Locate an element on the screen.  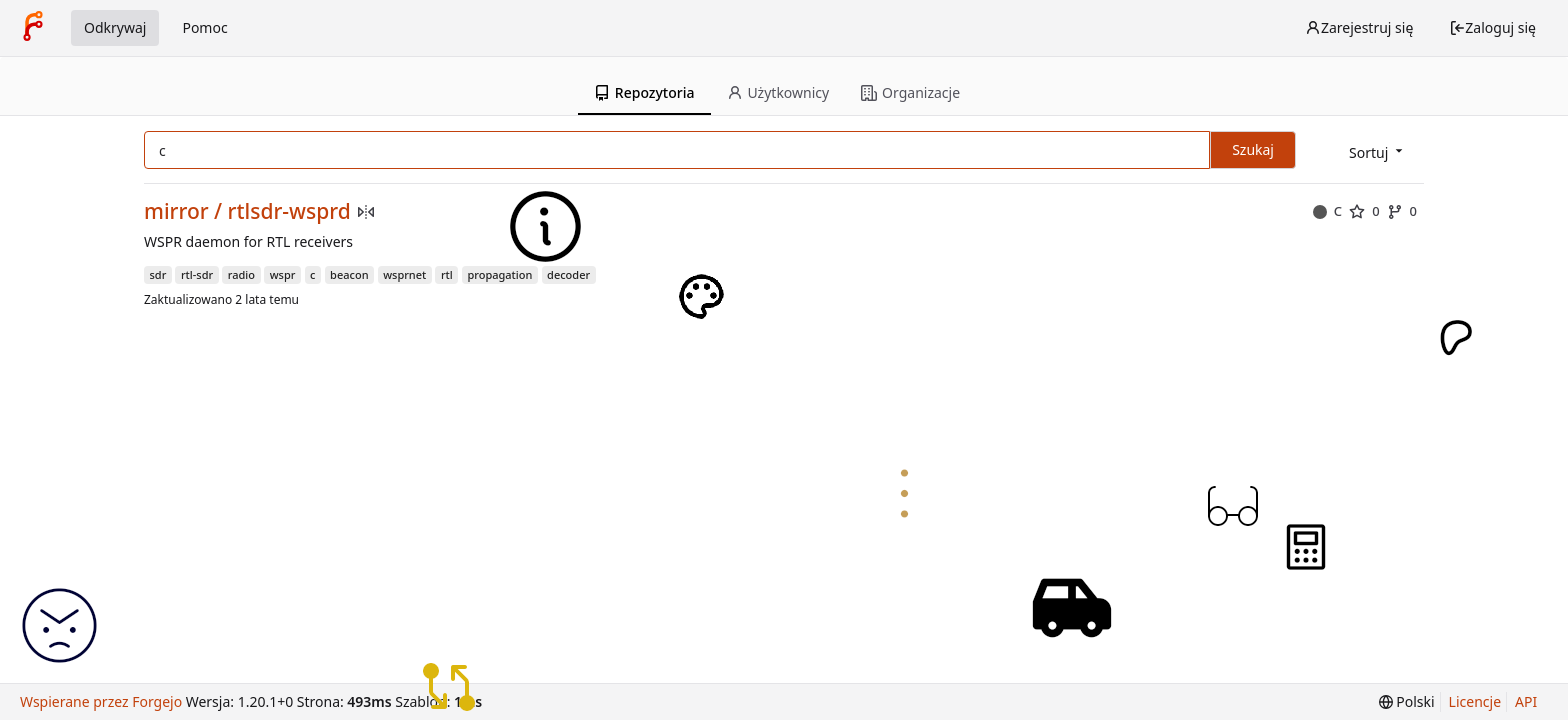
react to a message with anger is located at coordinates (59, 625).